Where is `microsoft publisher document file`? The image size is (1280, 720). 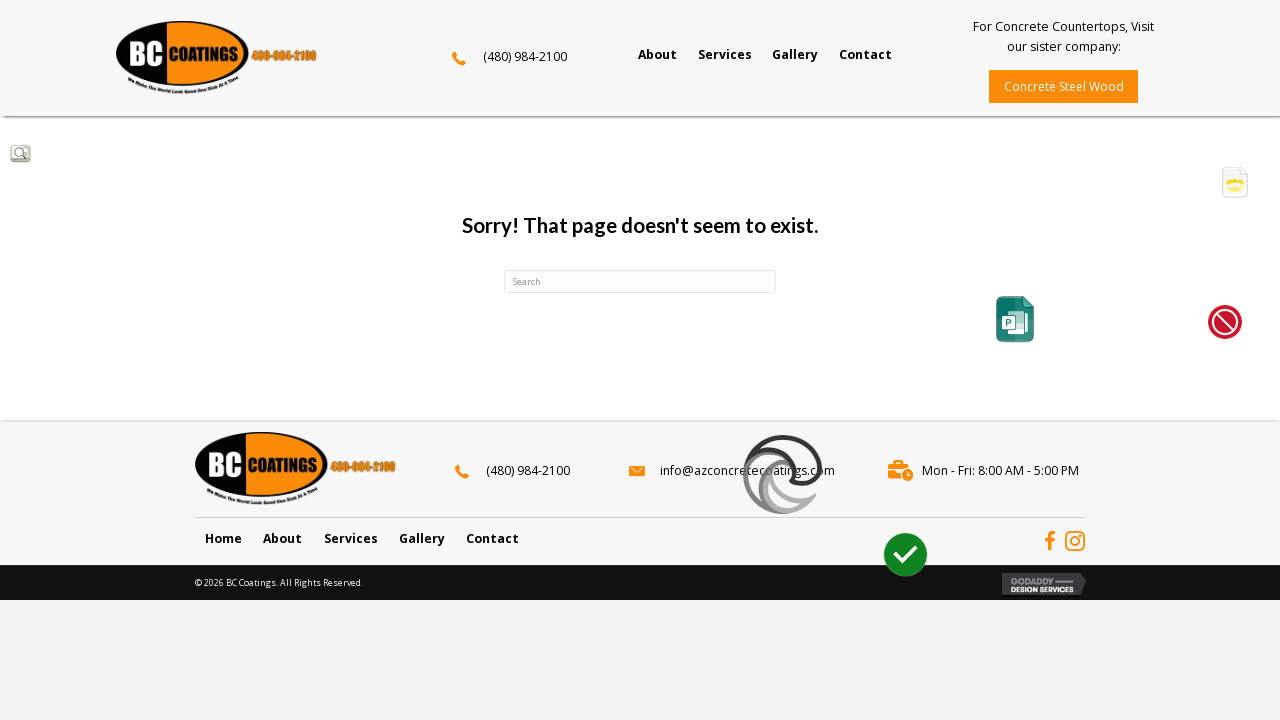
microsoft publisher document file is located at coordinates (1015, 319).